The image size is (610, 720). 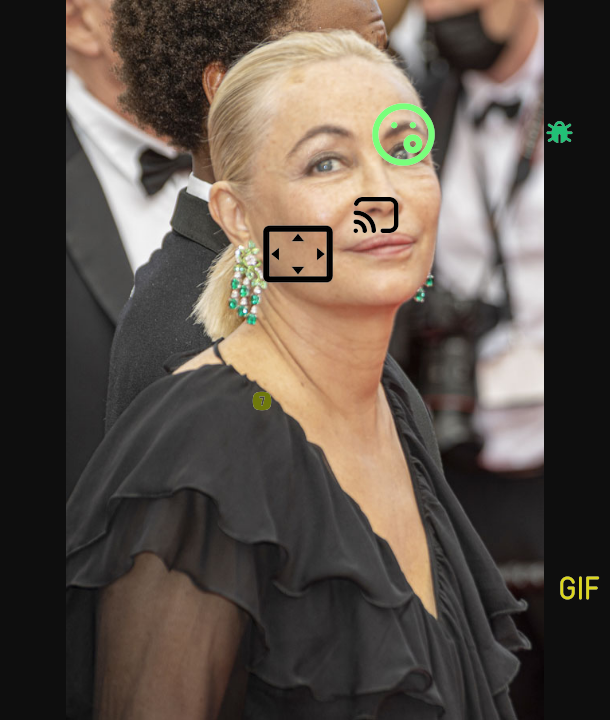 What do you see at coordinates (559, 131) in the screenshot?
I see `report a bug or issue` at bounding box center [559, 131].